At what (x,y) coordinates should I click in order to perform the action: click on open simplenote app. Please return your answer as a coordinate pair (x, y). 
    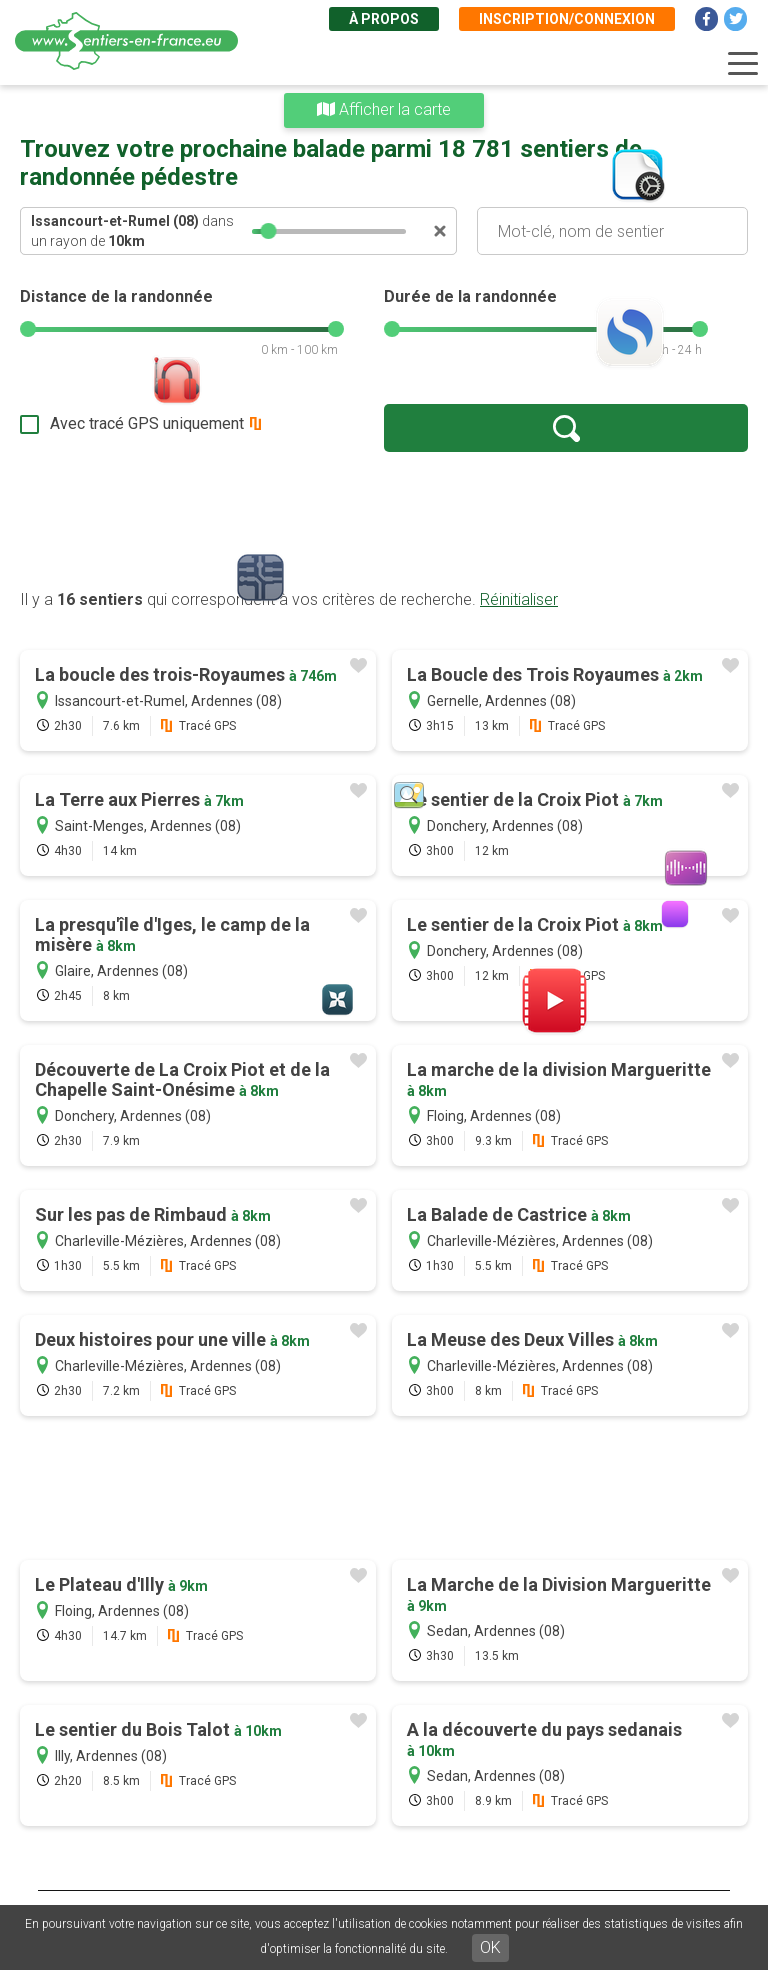
    Looking at the image, I should click on (630, 332).